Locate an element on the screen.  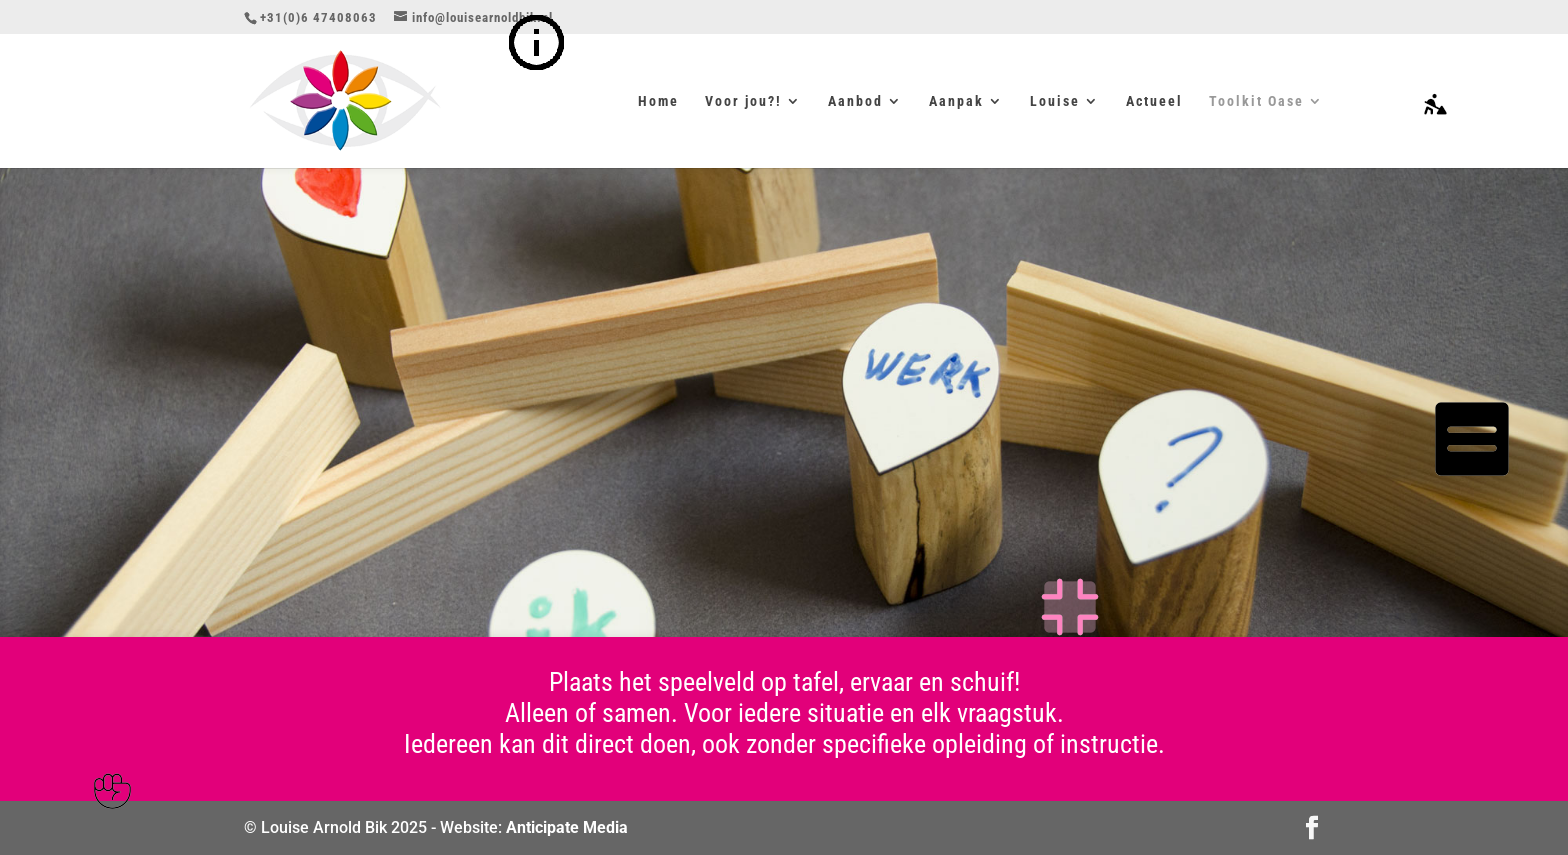
indicates construction or work in progress is located at coordinates (1435, 104).